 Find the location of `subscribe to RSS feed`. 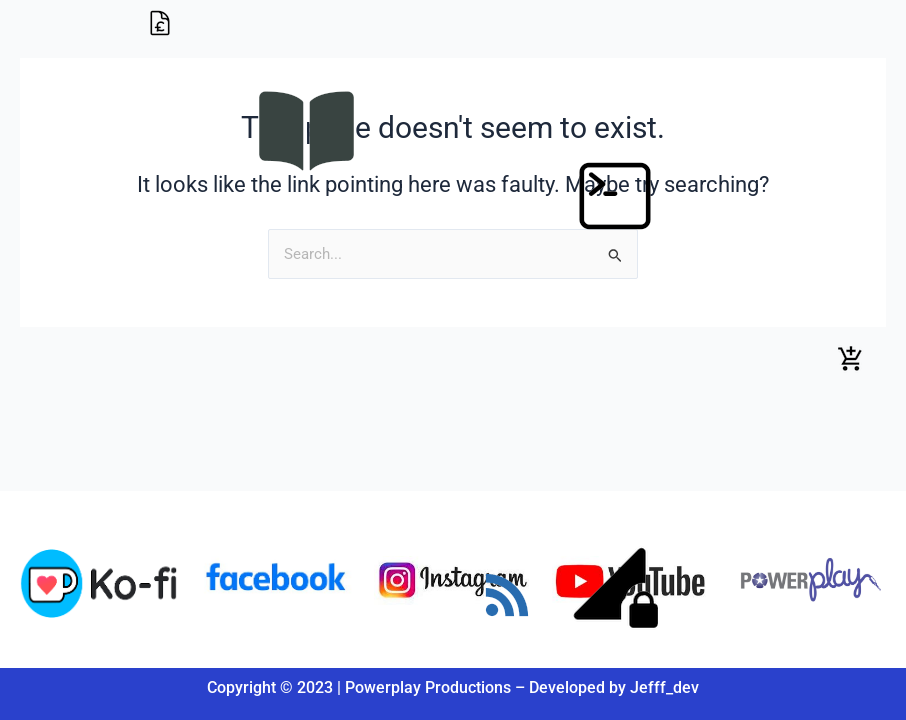

subscribe to RSS feed is located at coordinates (507, 595).